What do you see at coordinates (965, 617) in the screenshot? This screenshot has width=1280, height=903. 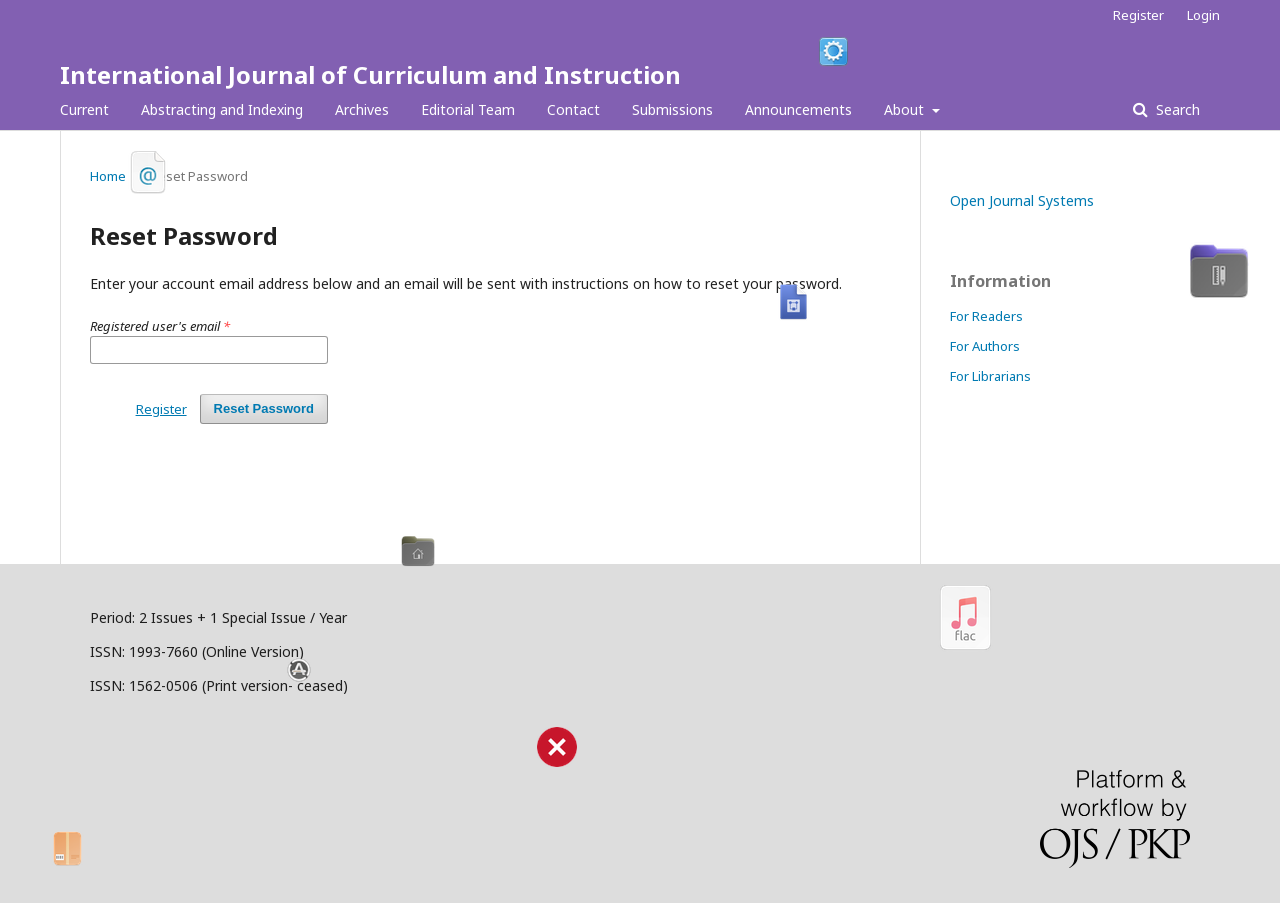 I see `a FLAC audio file` at bounding box center [965, 617].